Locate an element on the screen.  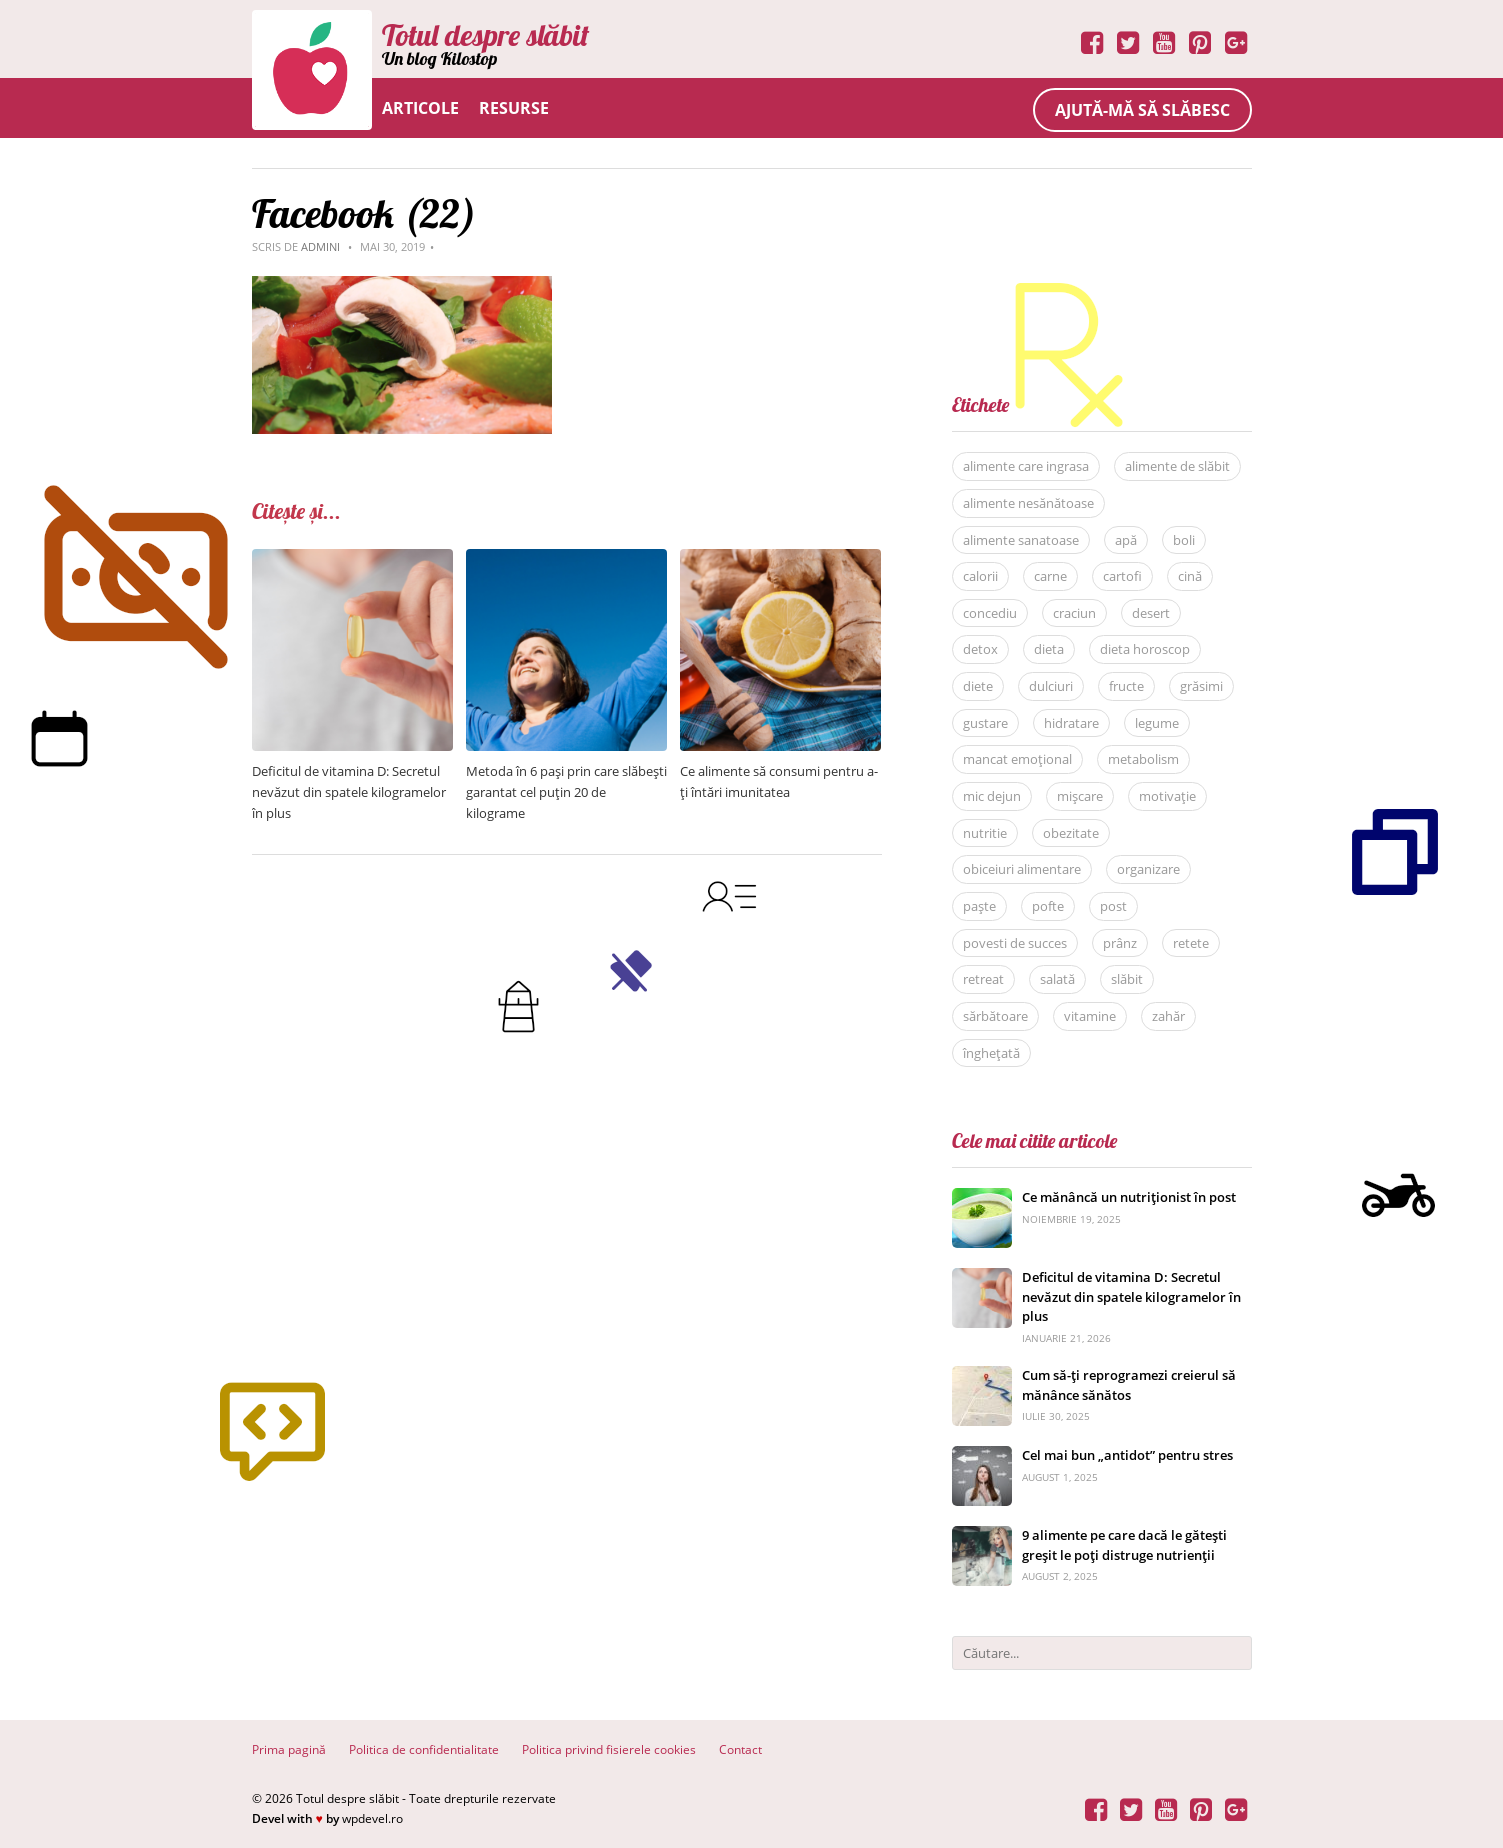
view calendar or schedule is located at coordinates (59, 738).